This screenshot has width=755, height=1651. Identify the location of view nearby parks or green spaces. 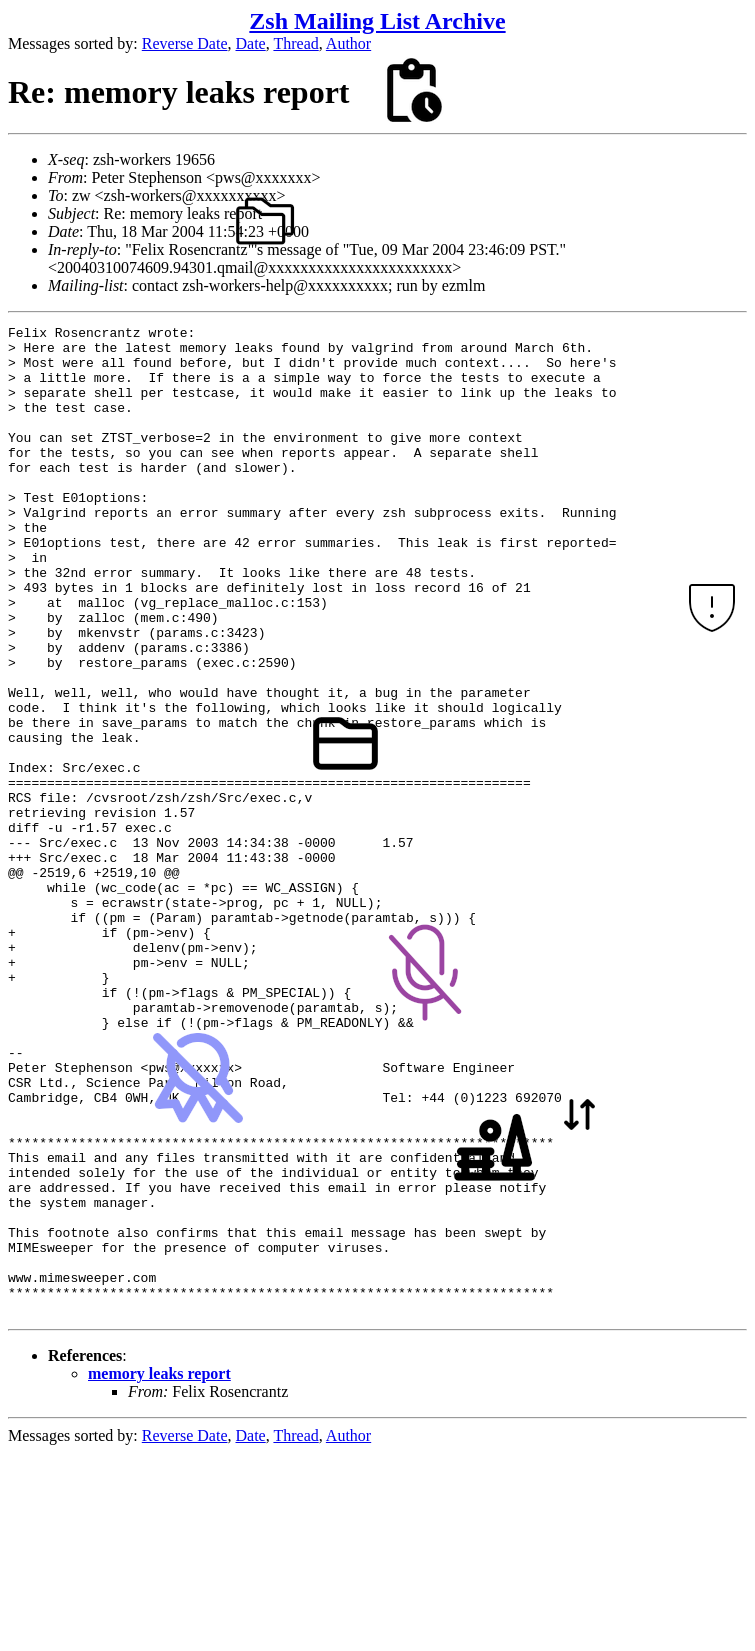
(494, 1151).